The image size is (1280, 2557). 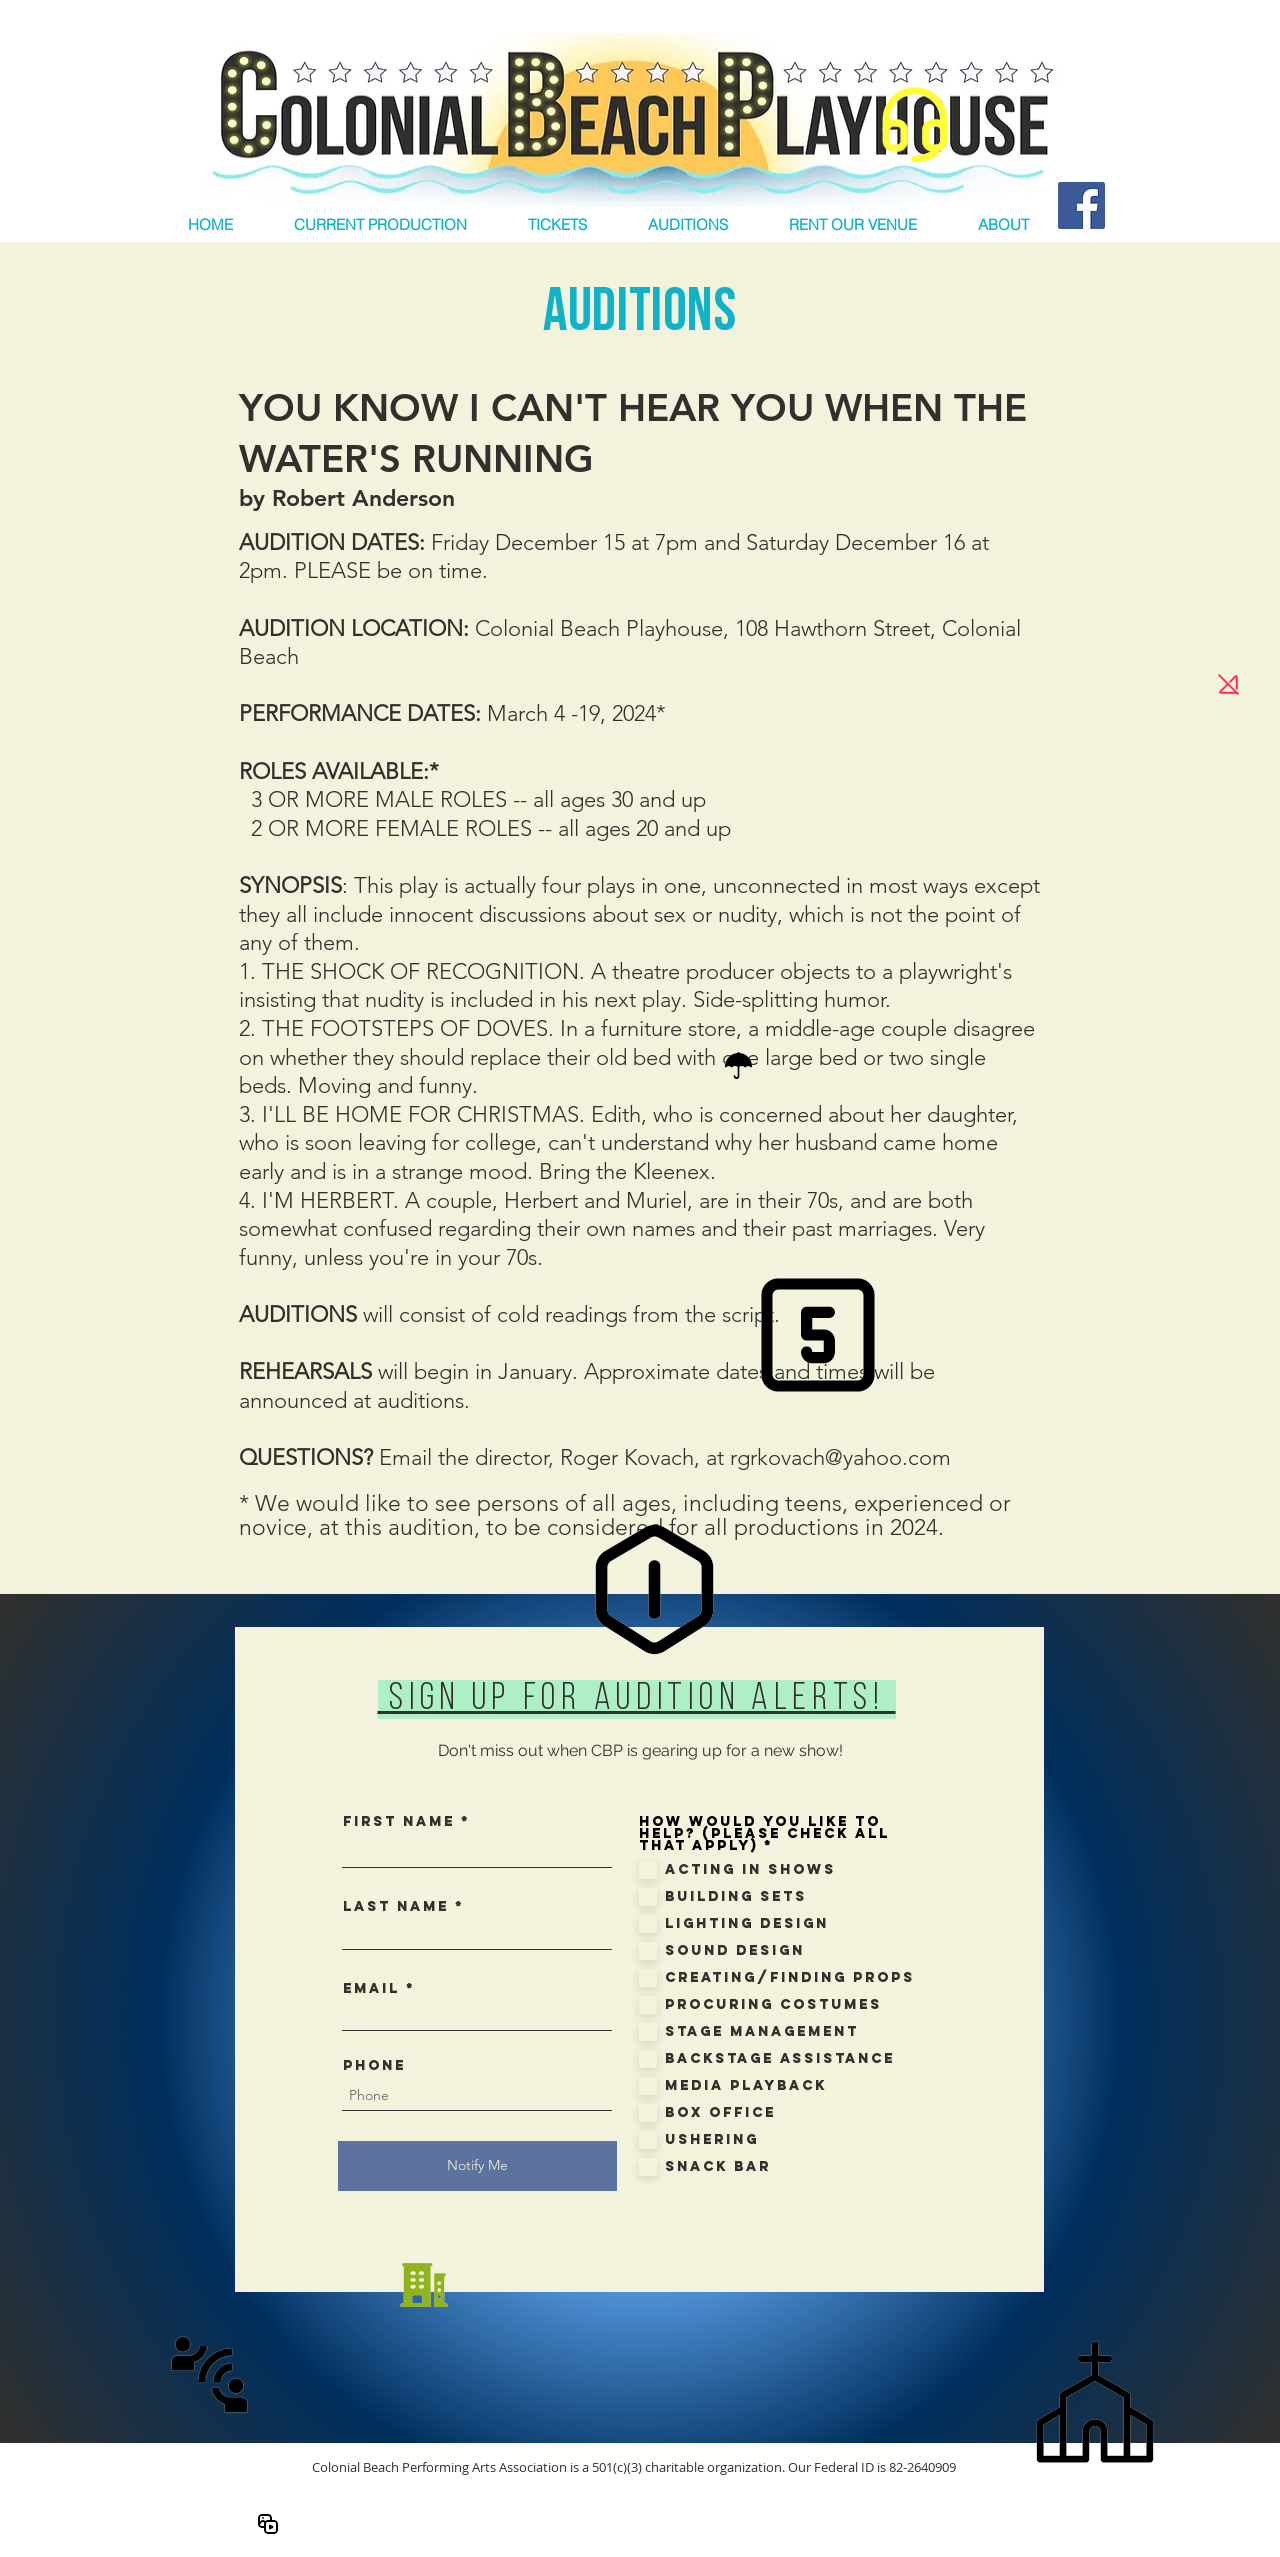 What do you see at coordinates (1228, 684) in the screenshot?
I see `no cellular signal available` at bounding box center [1228, 684].